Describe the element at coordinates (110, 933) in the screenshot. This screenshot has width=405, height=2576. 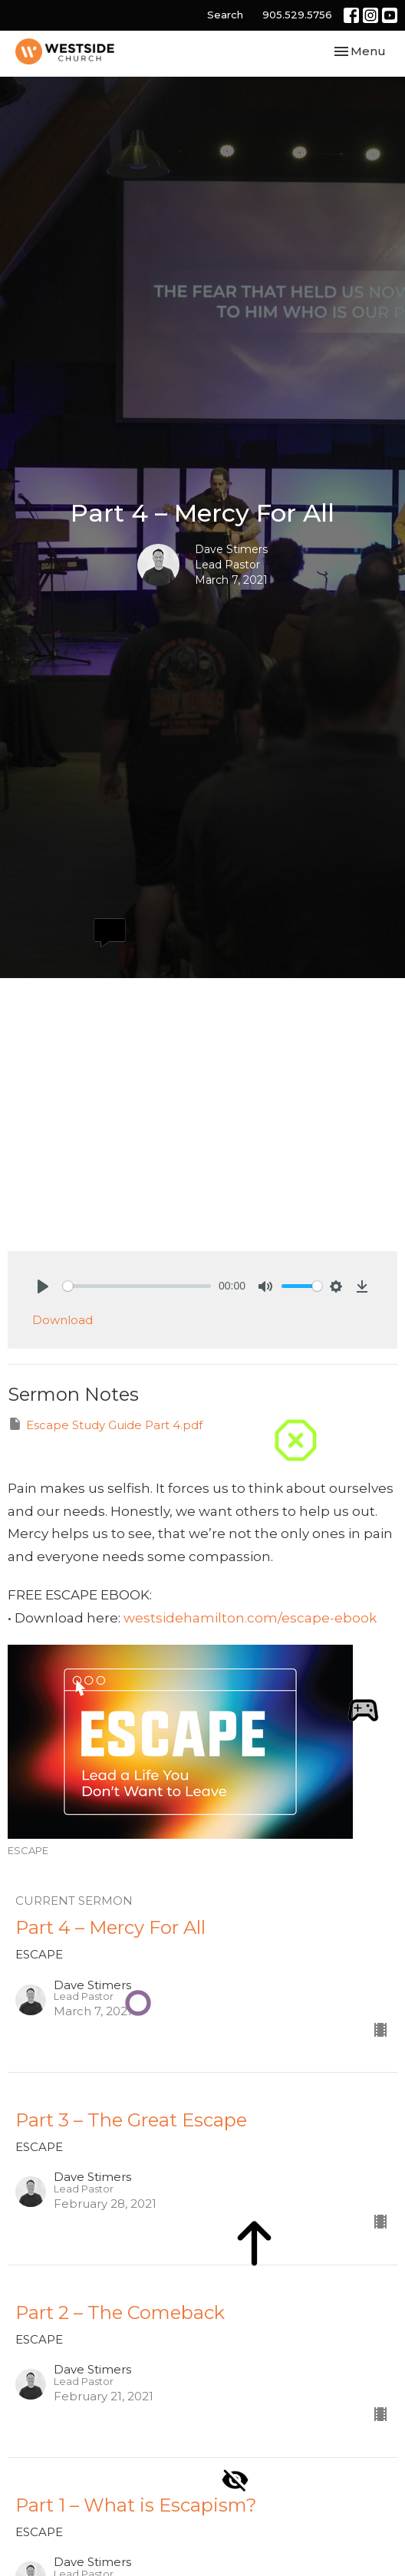
I see `open chat or messaging` at that location.